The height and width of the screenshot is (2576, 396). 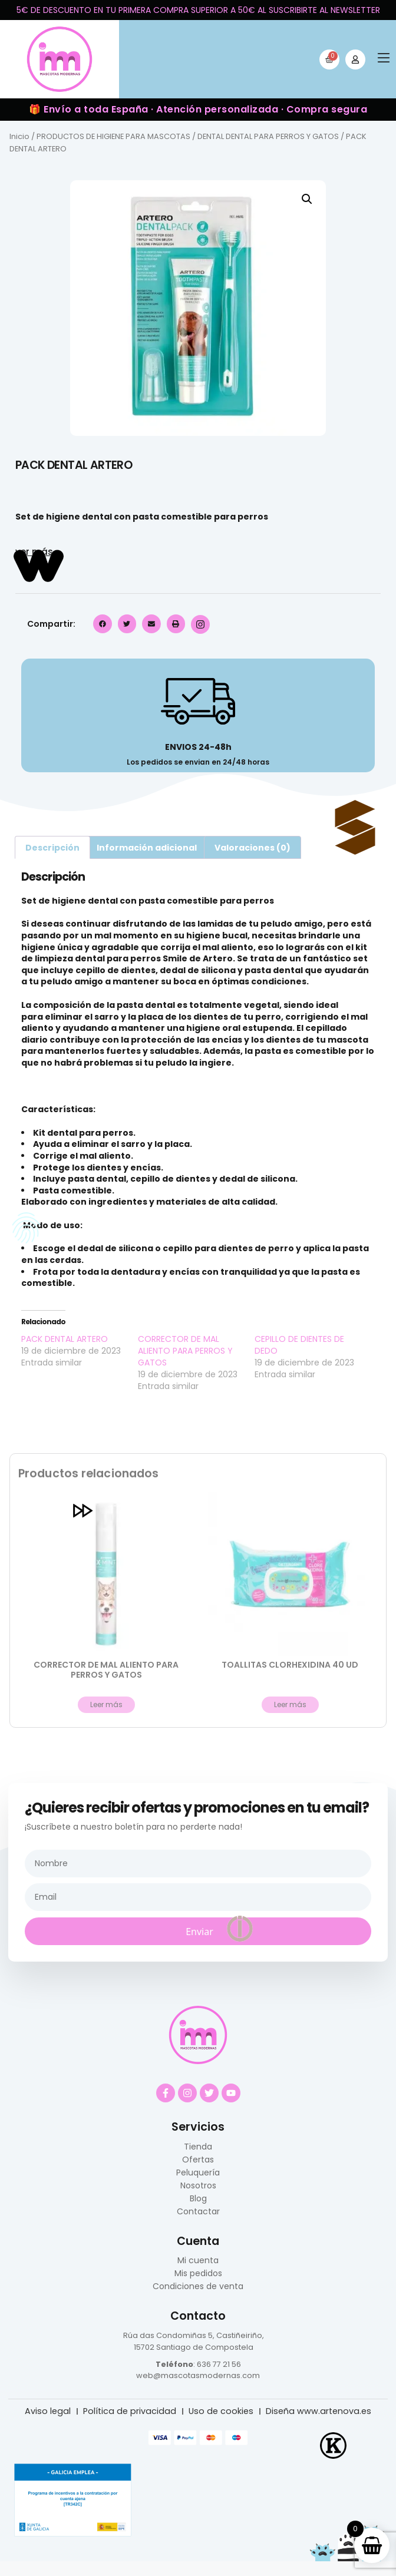 What do you see at coordinates (82, 1510) in the screenshot?
I see `fast forward or skip ahead in media playback` at bounding box center [82, 1510].